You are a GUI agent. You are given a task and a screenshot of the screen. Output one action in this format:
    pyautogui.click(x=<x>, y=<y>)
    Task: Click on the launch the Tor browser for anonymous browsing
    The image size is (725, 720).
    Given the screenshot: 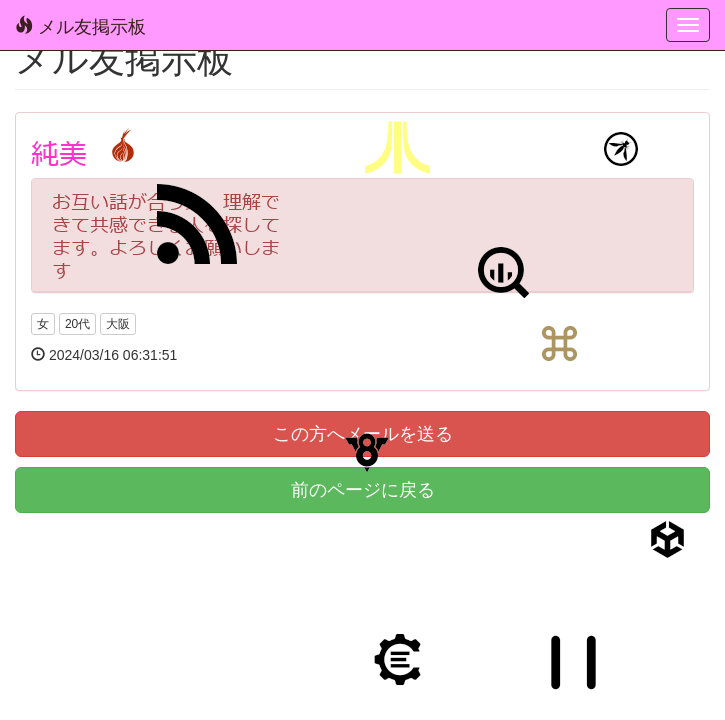 What is the action you would take?
    pyautogui.click(x=123, y=145)
    